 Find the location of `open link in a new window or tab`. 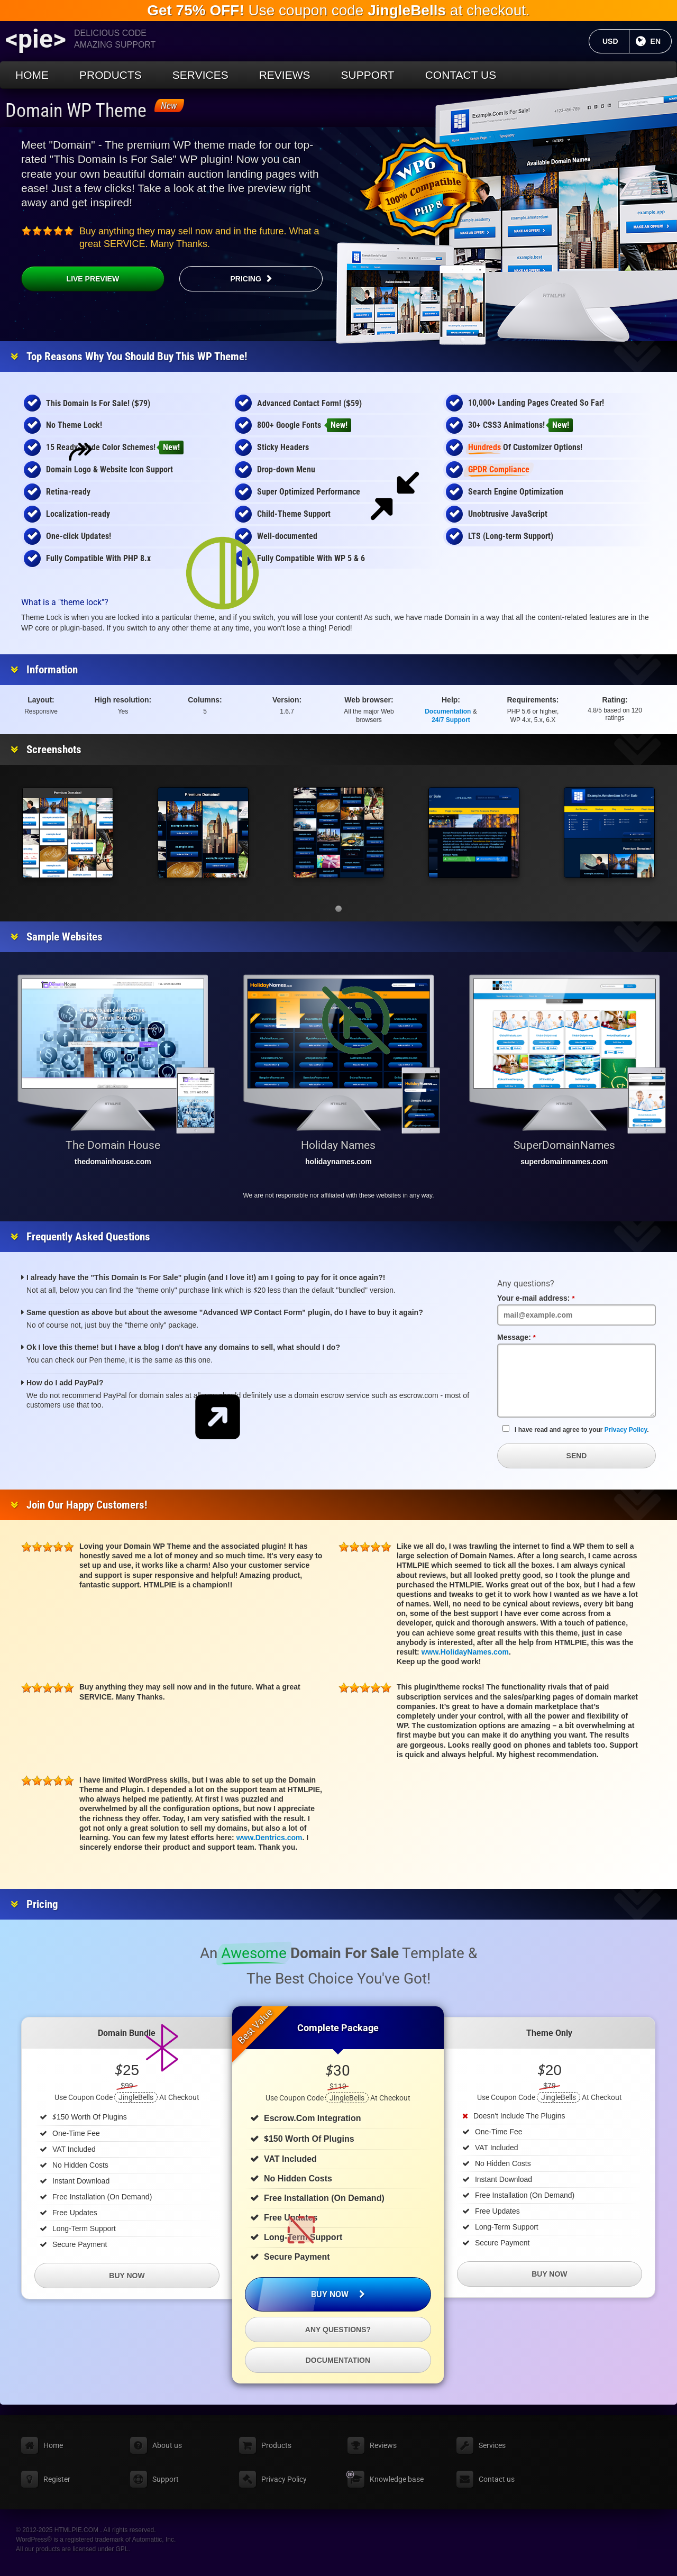

open link in a new window or tab is located at coordinates (217, 1417).